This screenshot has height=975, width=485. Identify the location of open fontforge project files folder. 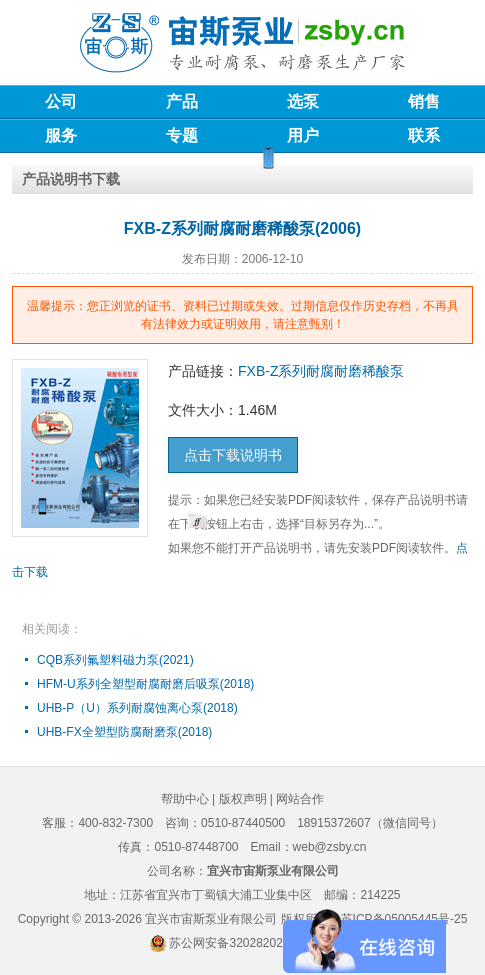
(197, 521).